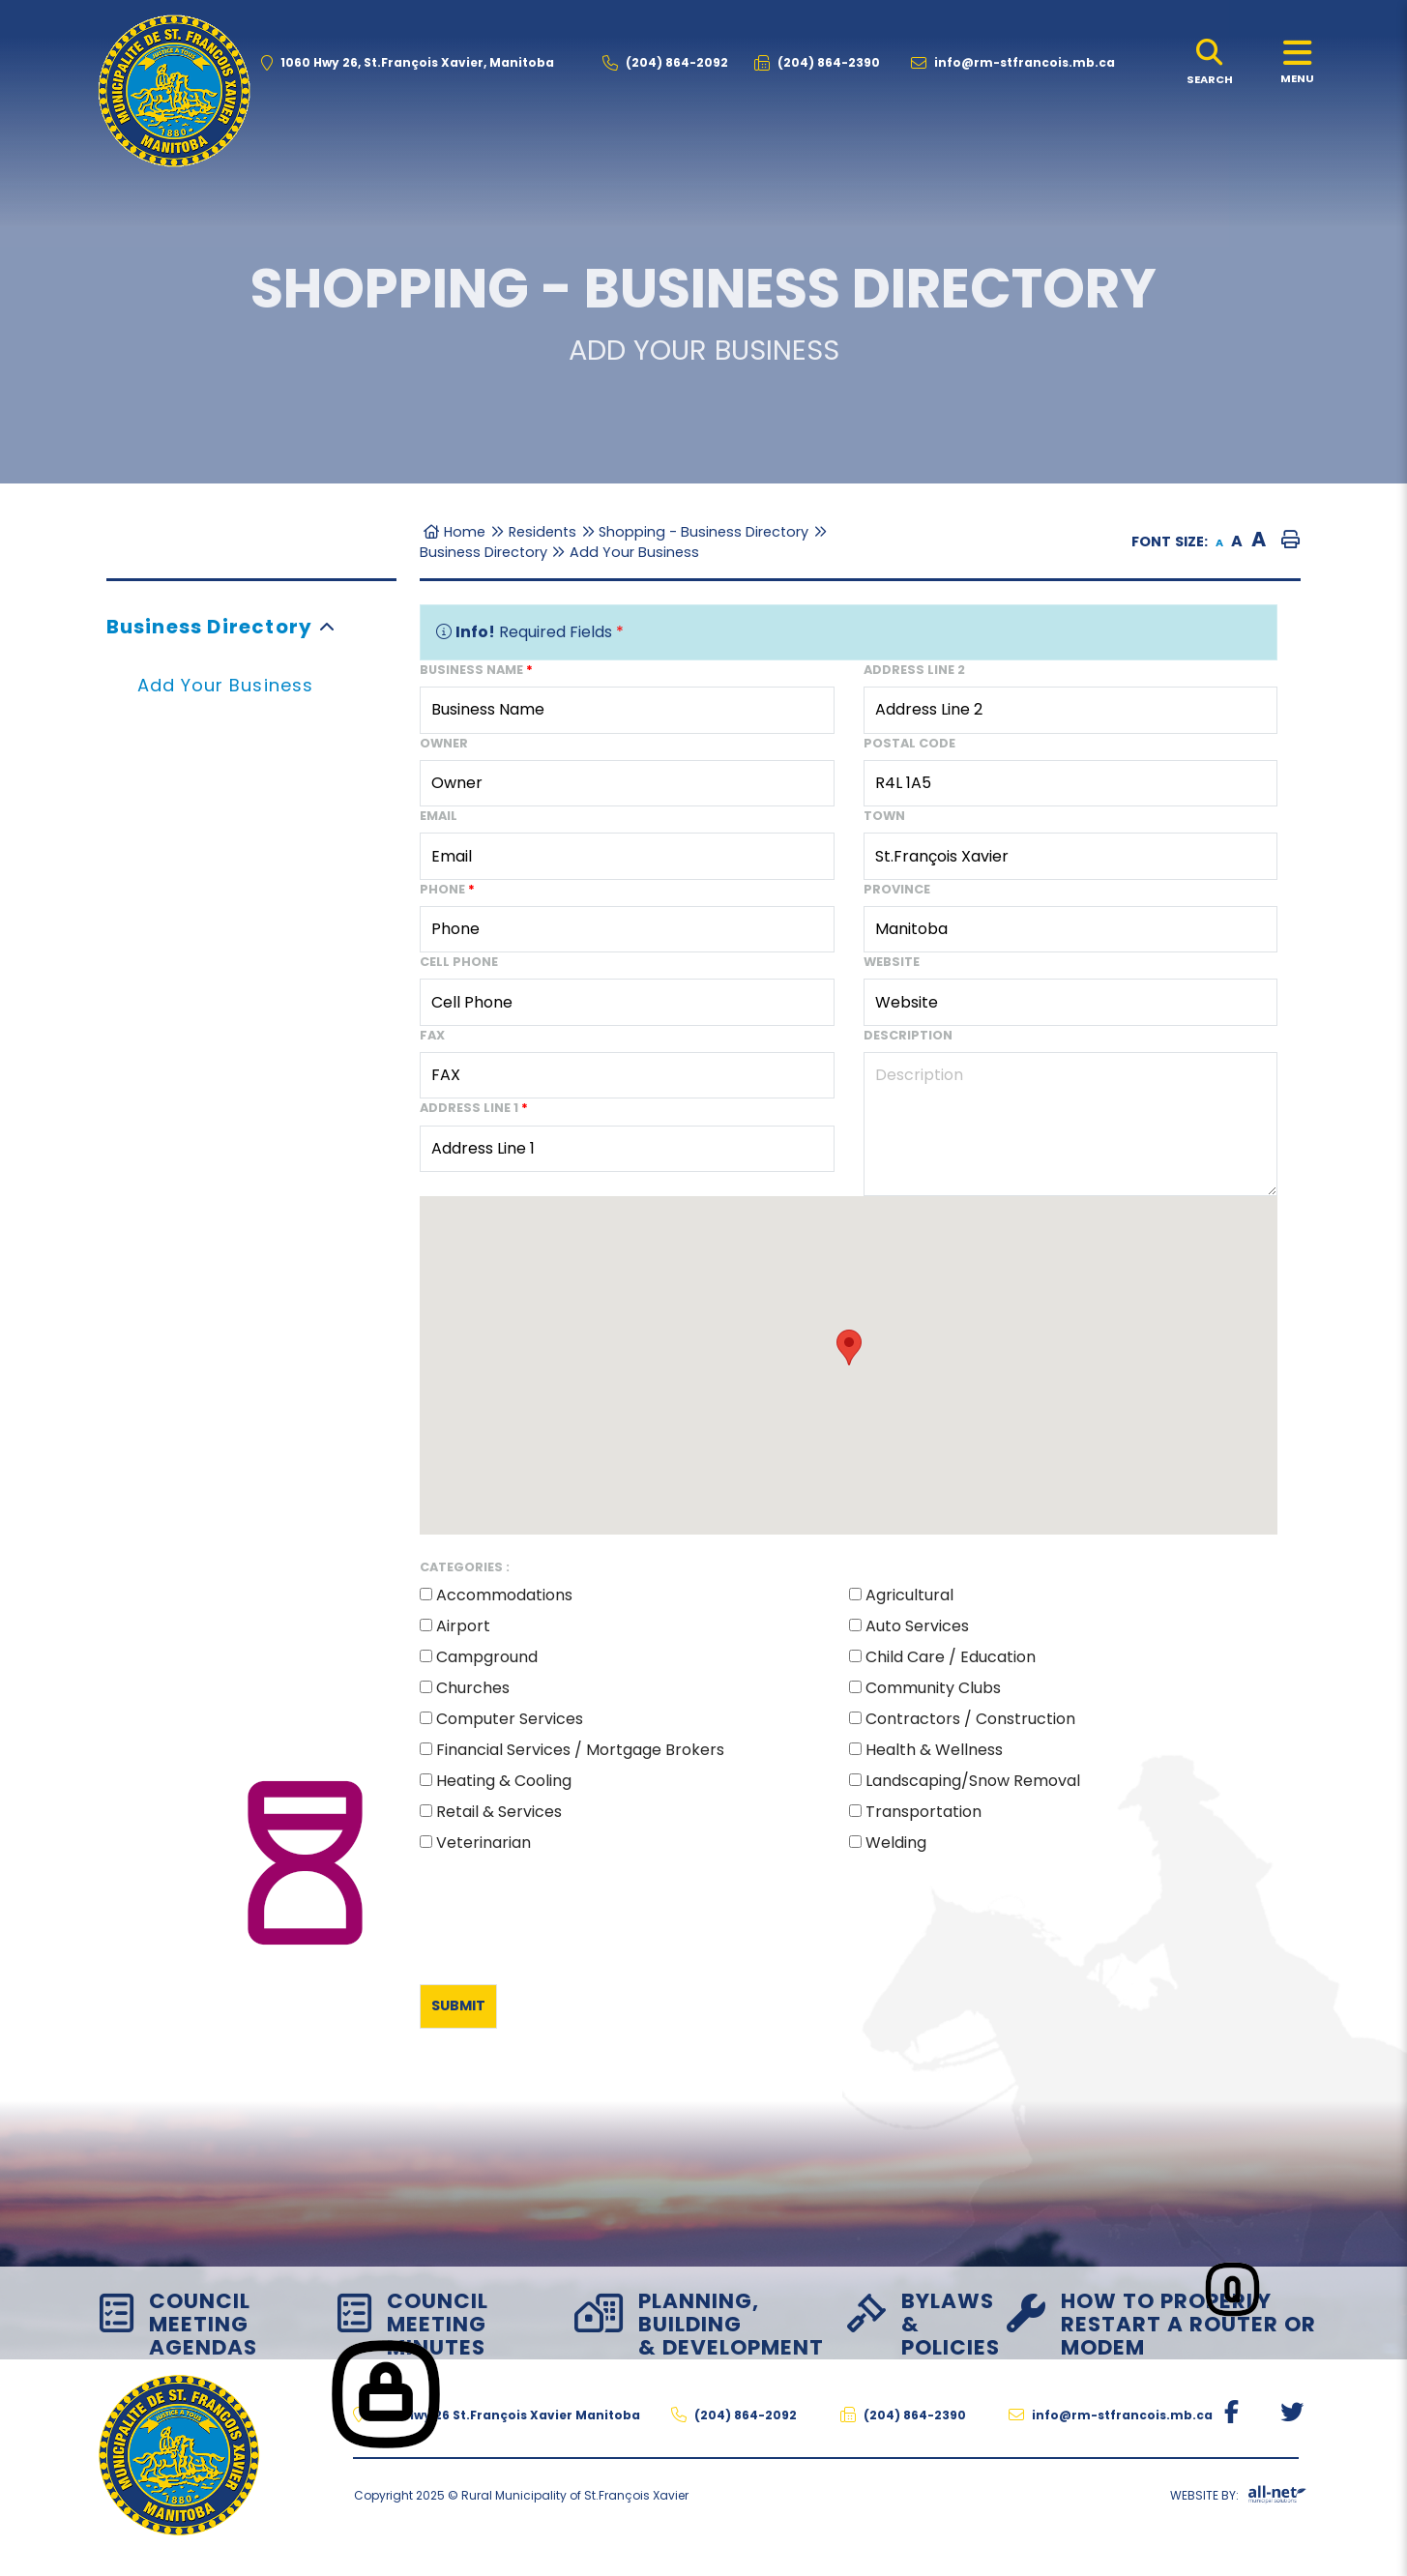  Describe the element at coordinates (305, 1862) in the screenshot. I see `indicates a process just started with most time remaining` at that location.